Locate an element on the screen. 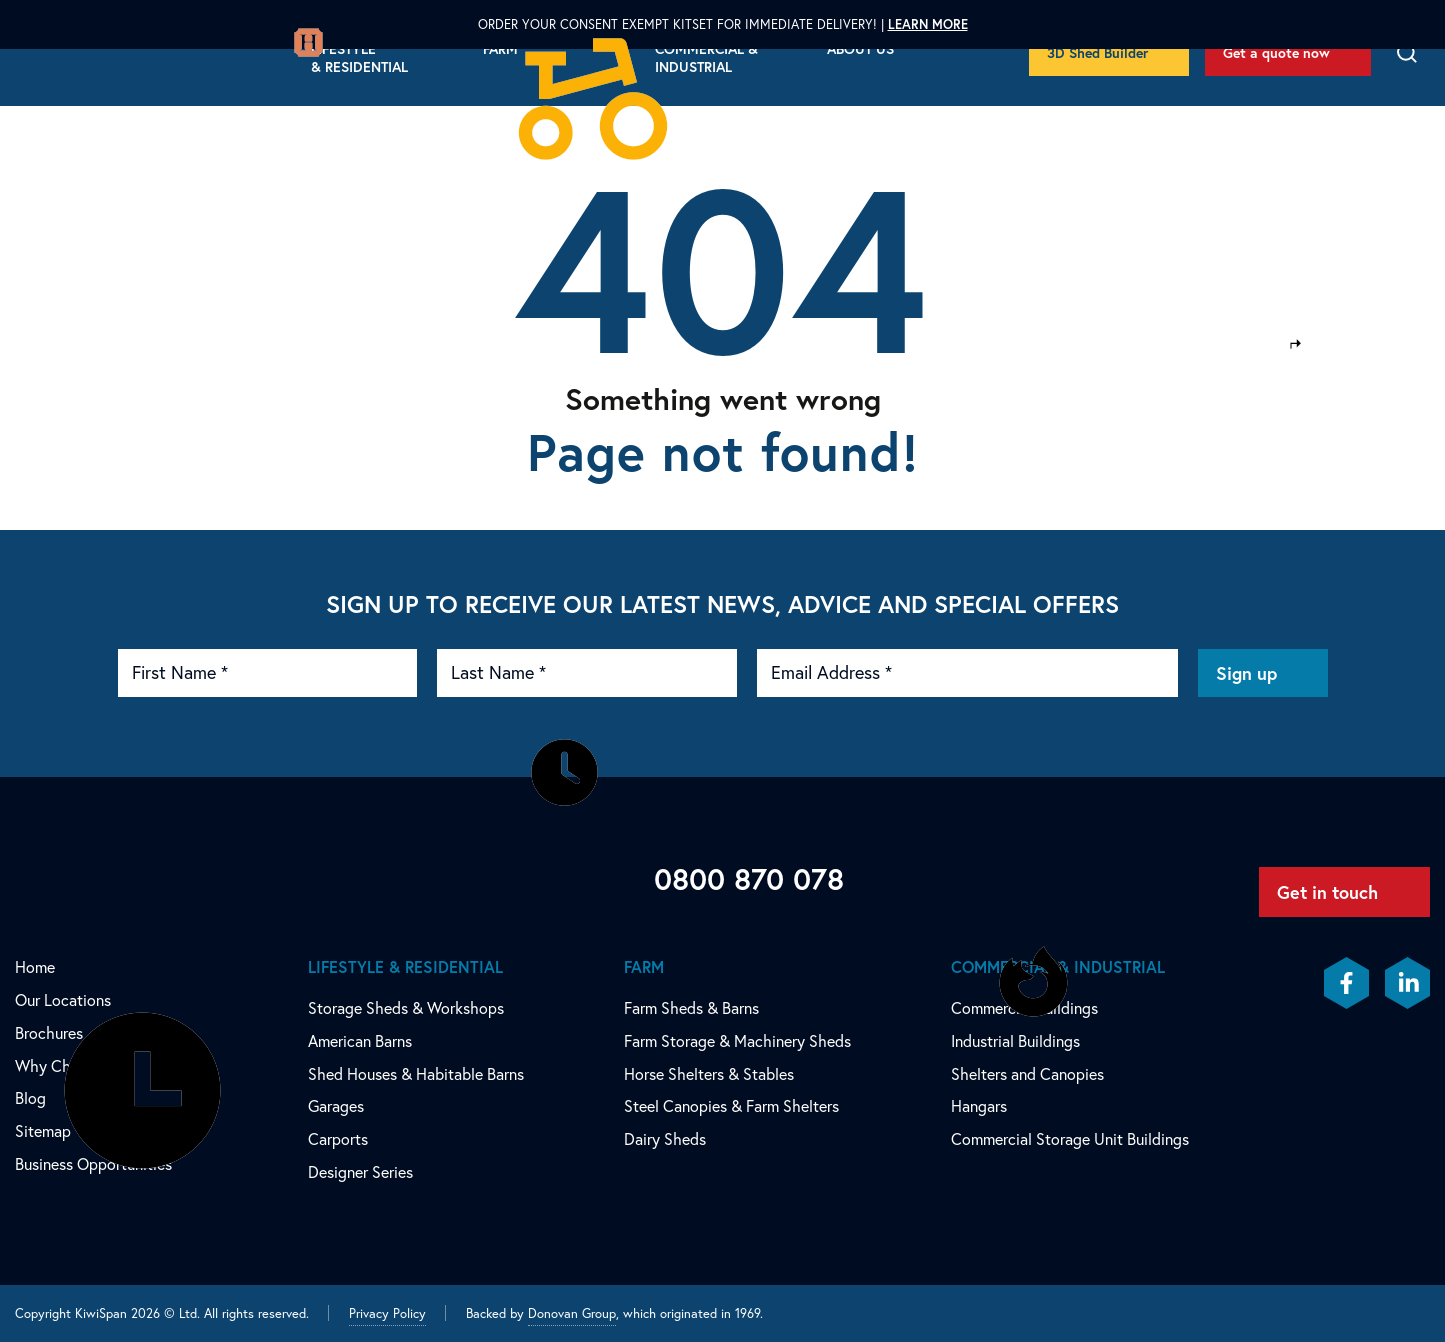 The image size is (1445, 1342). view current time or clock is located at coordinates (142, 1090).